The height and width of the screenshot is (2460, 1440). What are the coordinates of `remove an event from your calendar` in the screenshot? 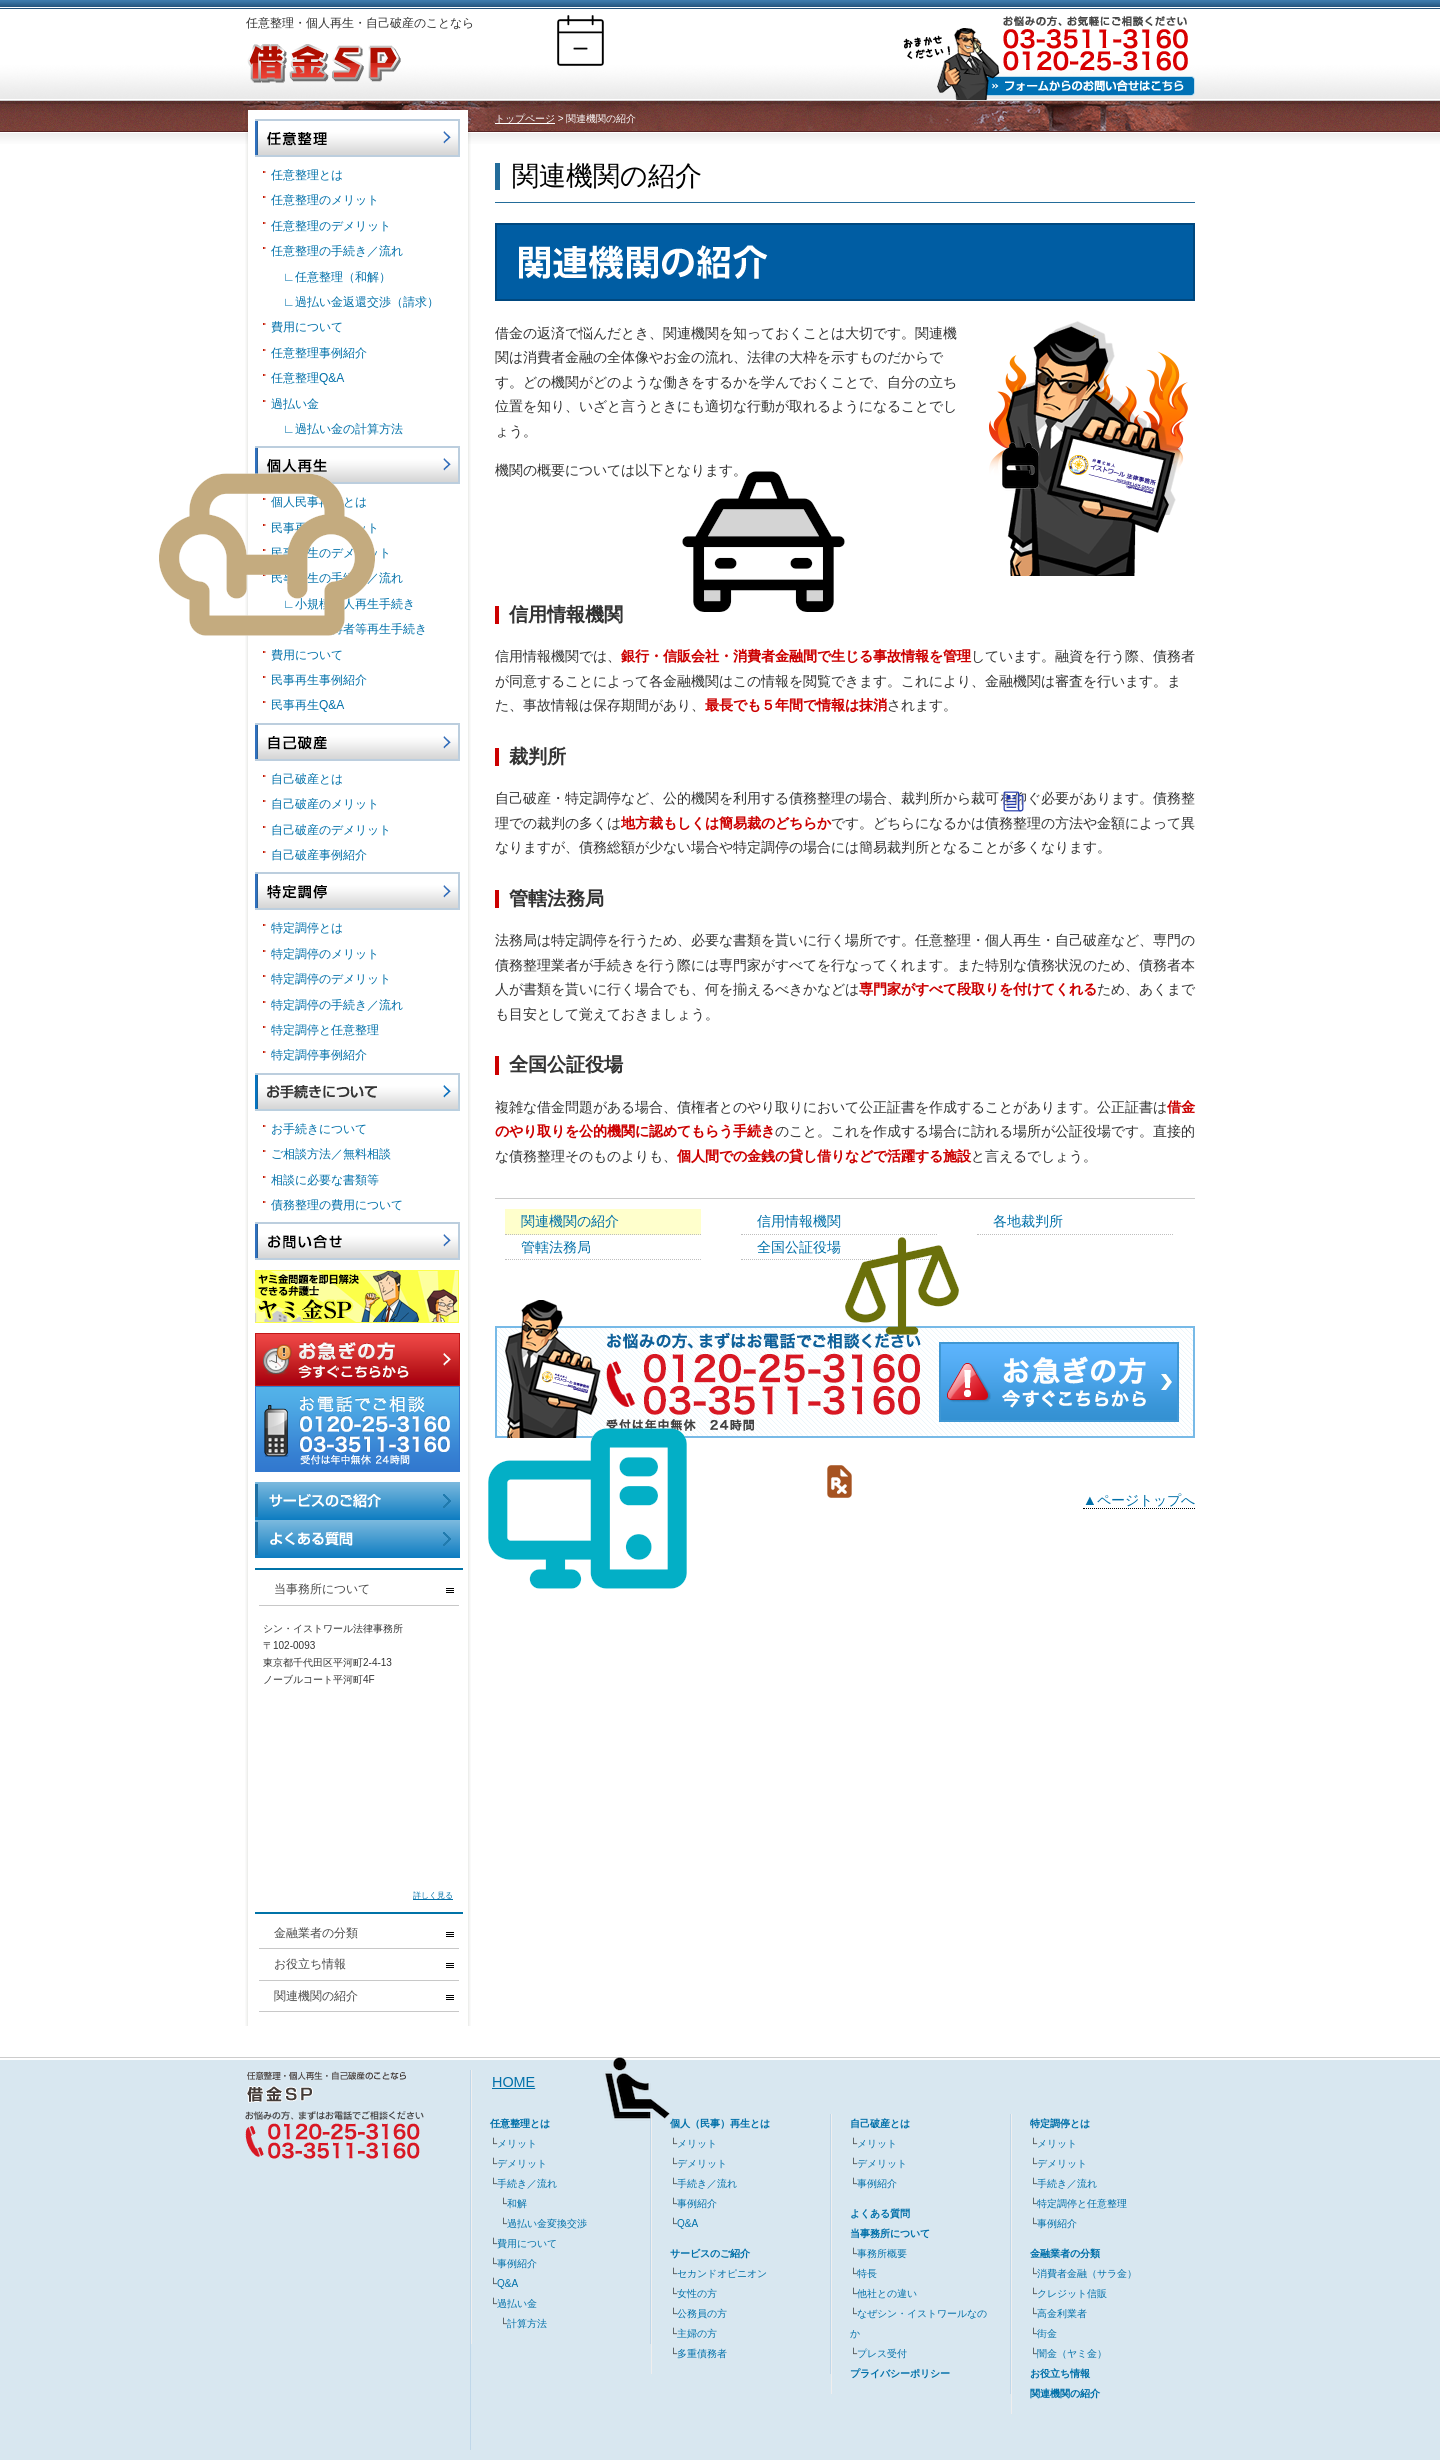 It's located at (580, 42).